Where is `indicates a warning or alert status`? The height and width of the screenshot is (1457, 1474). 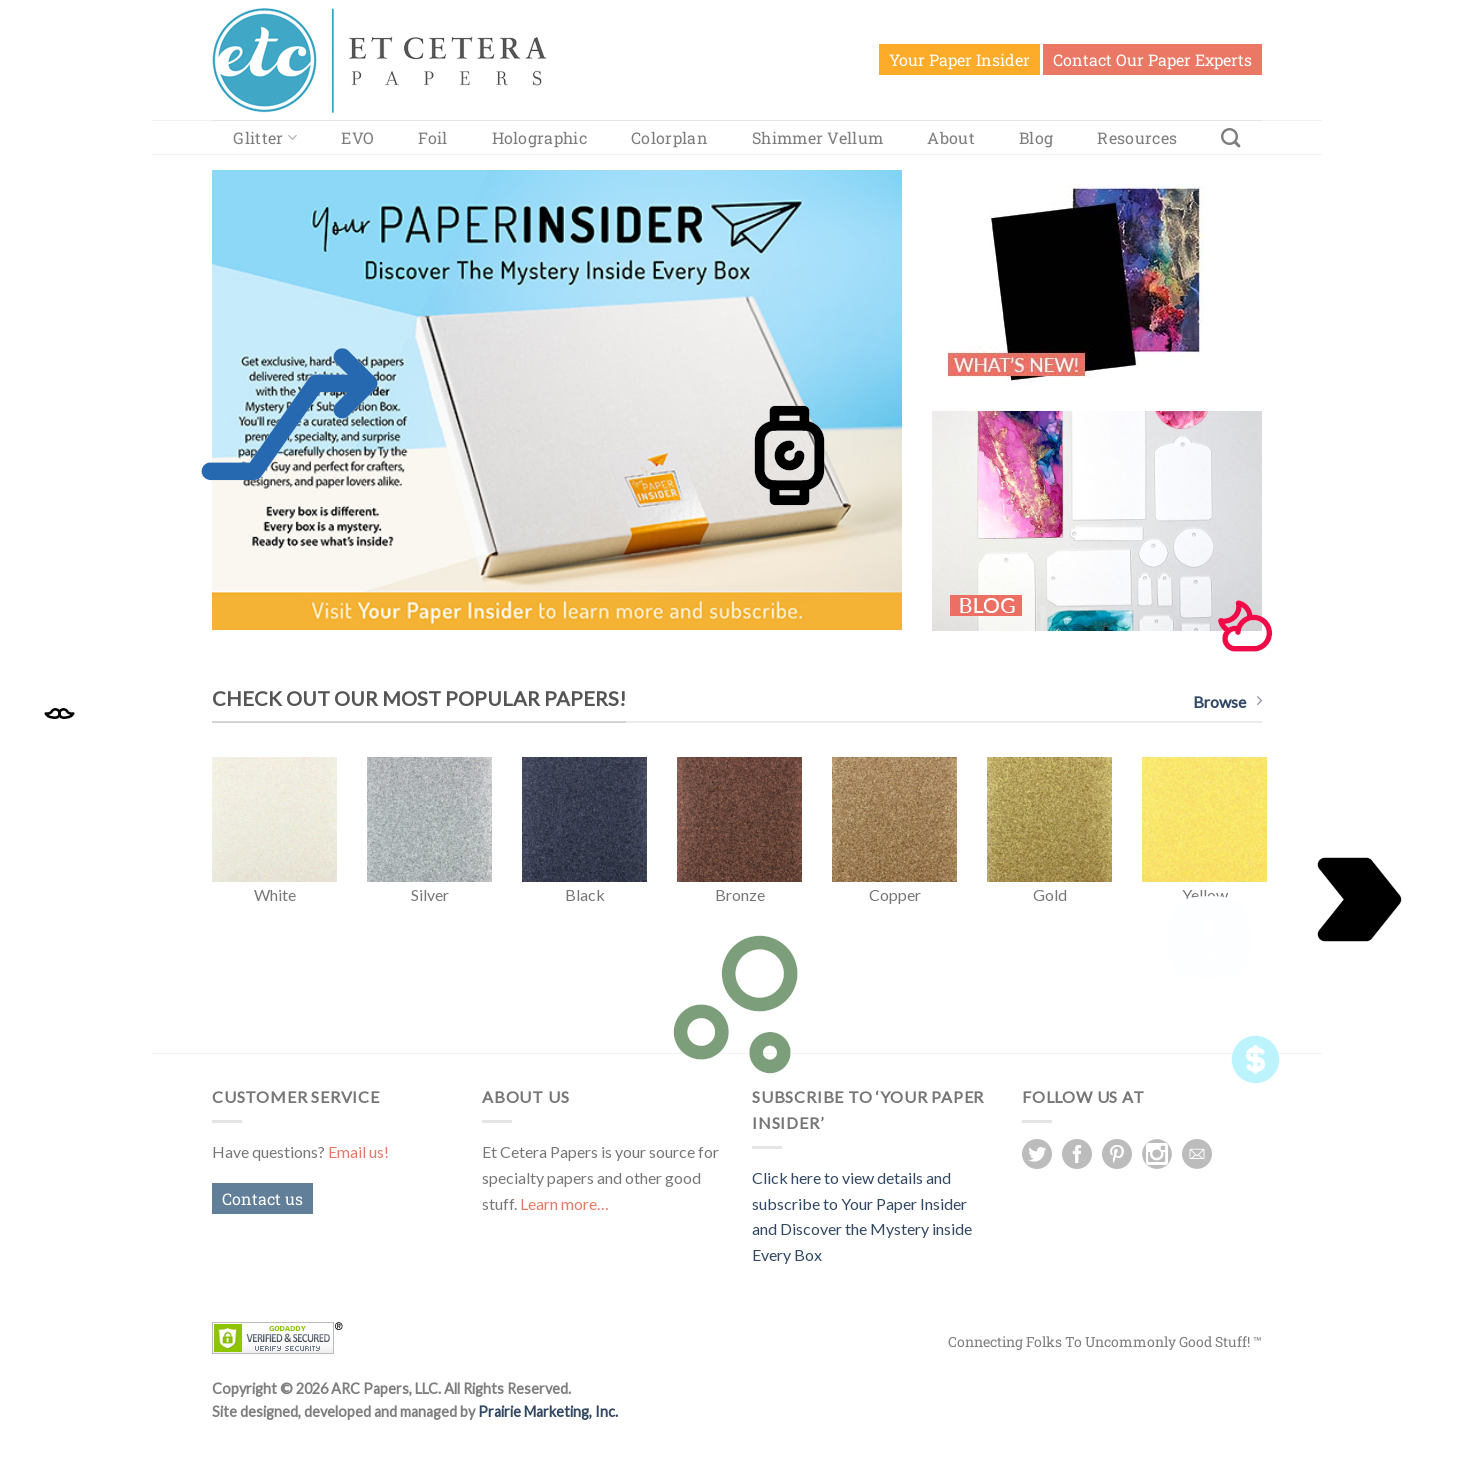
indicates a warning or alert status is located at coordinates (1209, 937).